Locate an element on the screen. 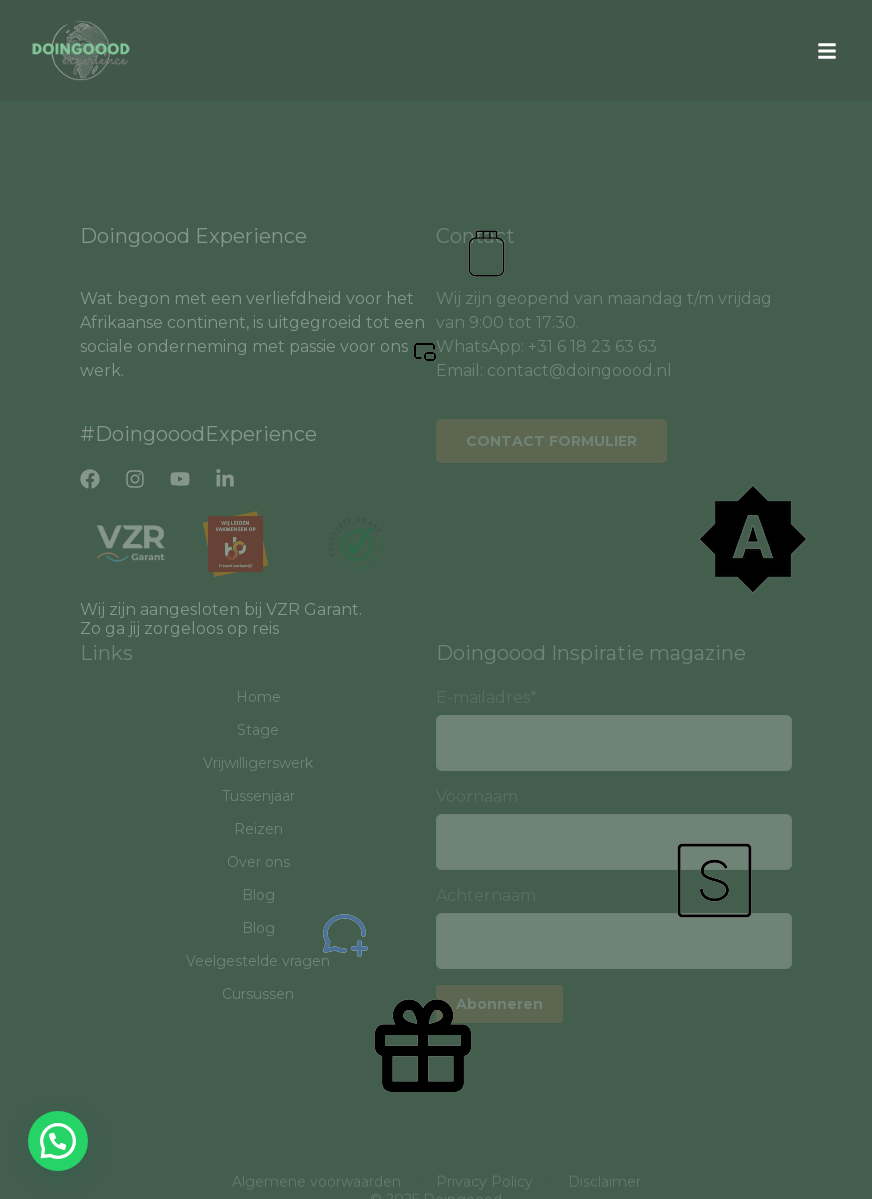  start a new conversation is located at coordinates (344, 933).